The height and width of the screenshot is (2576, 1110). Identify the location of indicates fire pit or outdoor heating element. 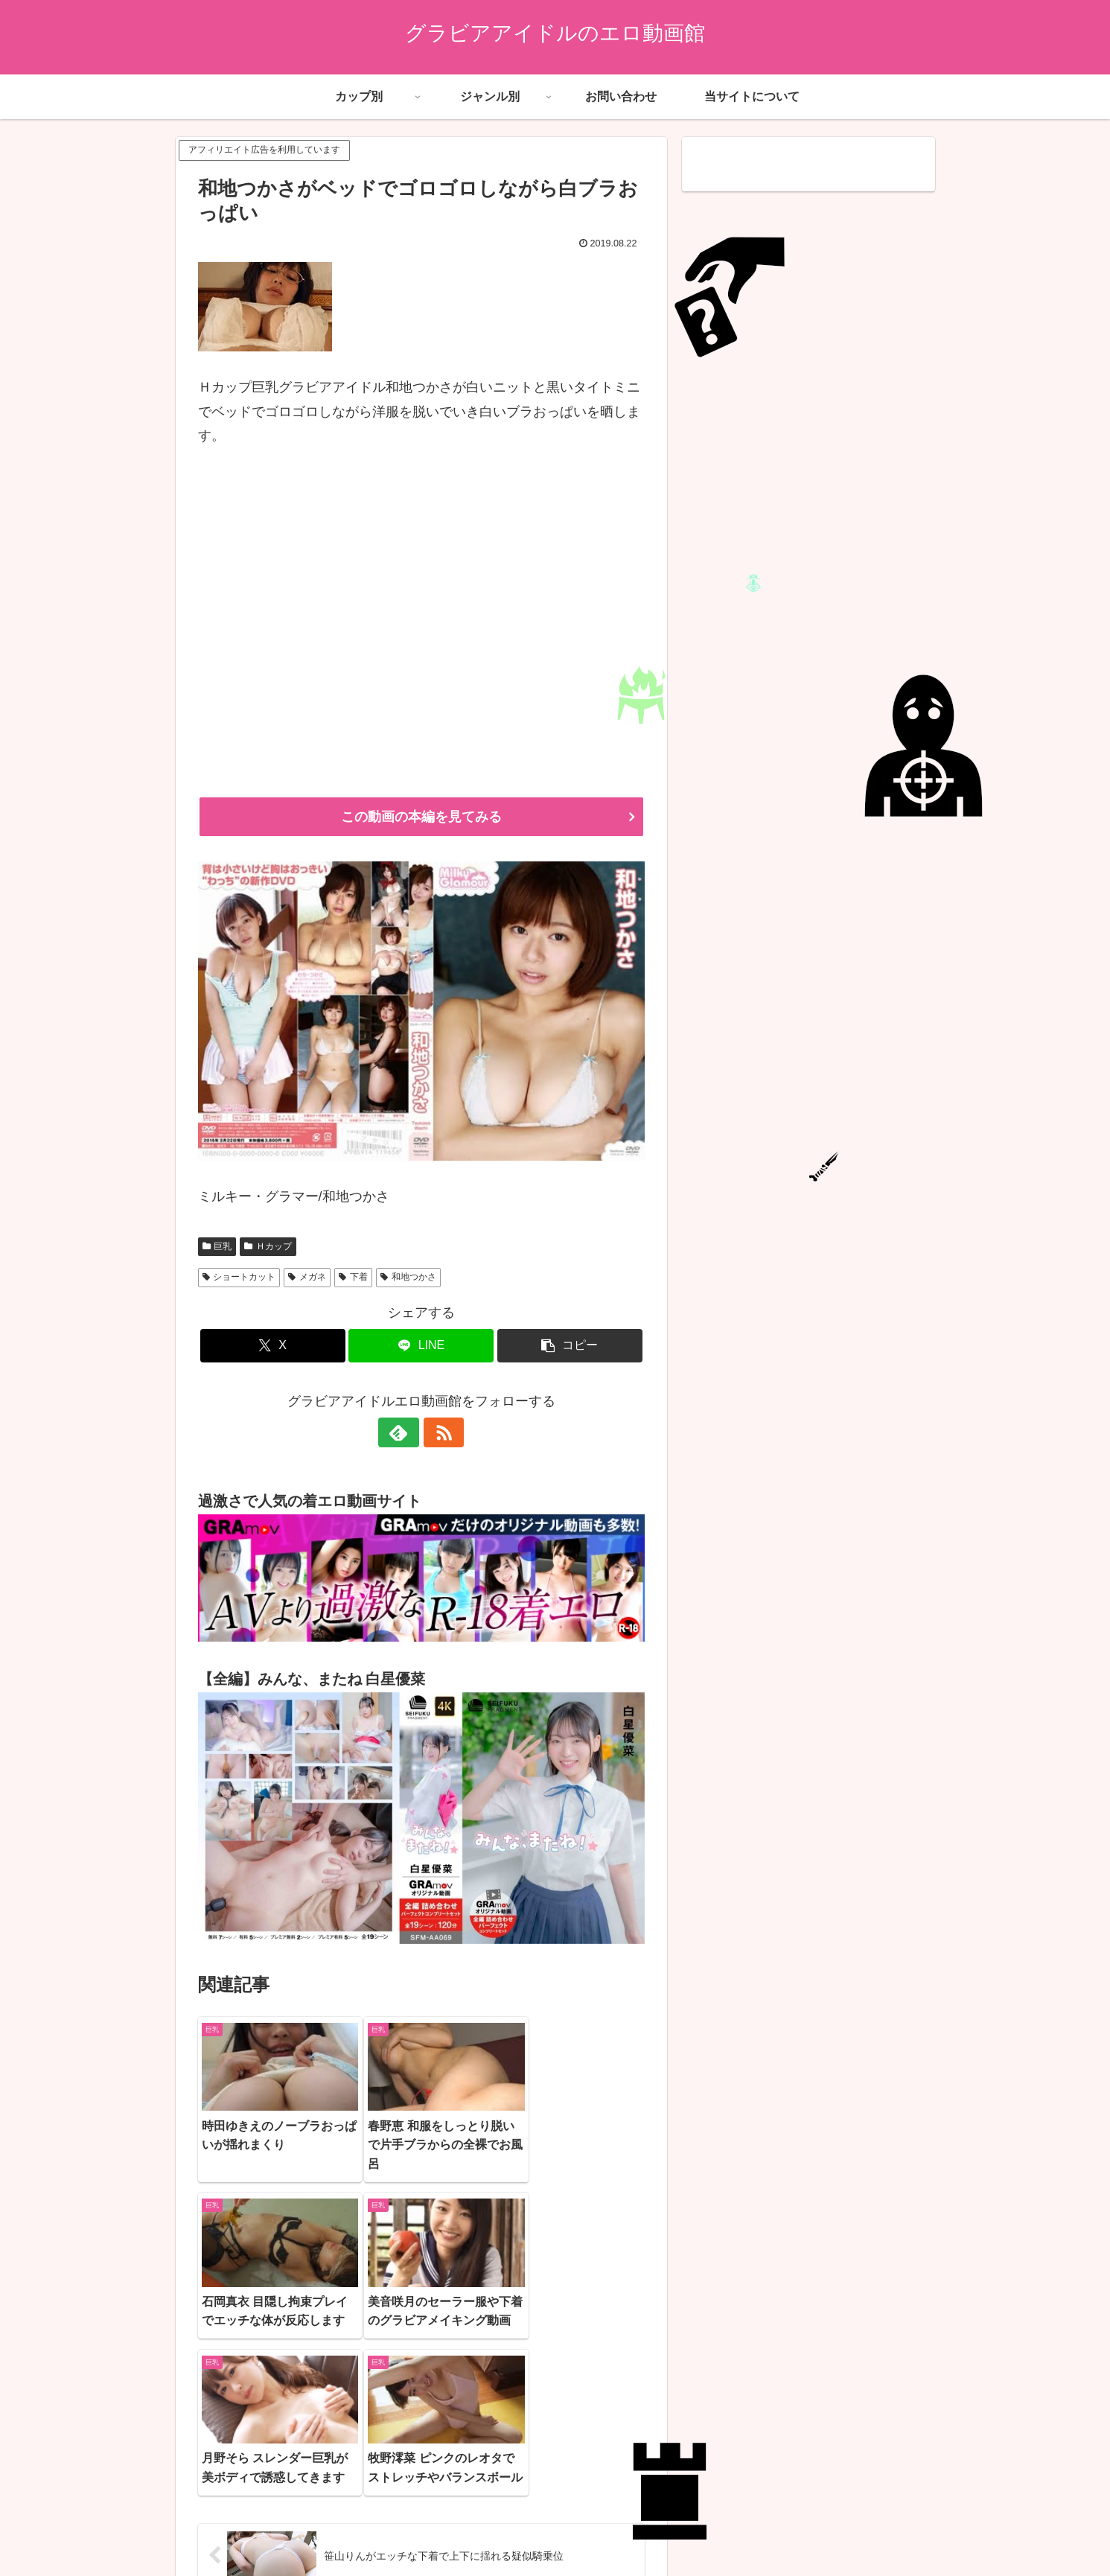
(641, 695).